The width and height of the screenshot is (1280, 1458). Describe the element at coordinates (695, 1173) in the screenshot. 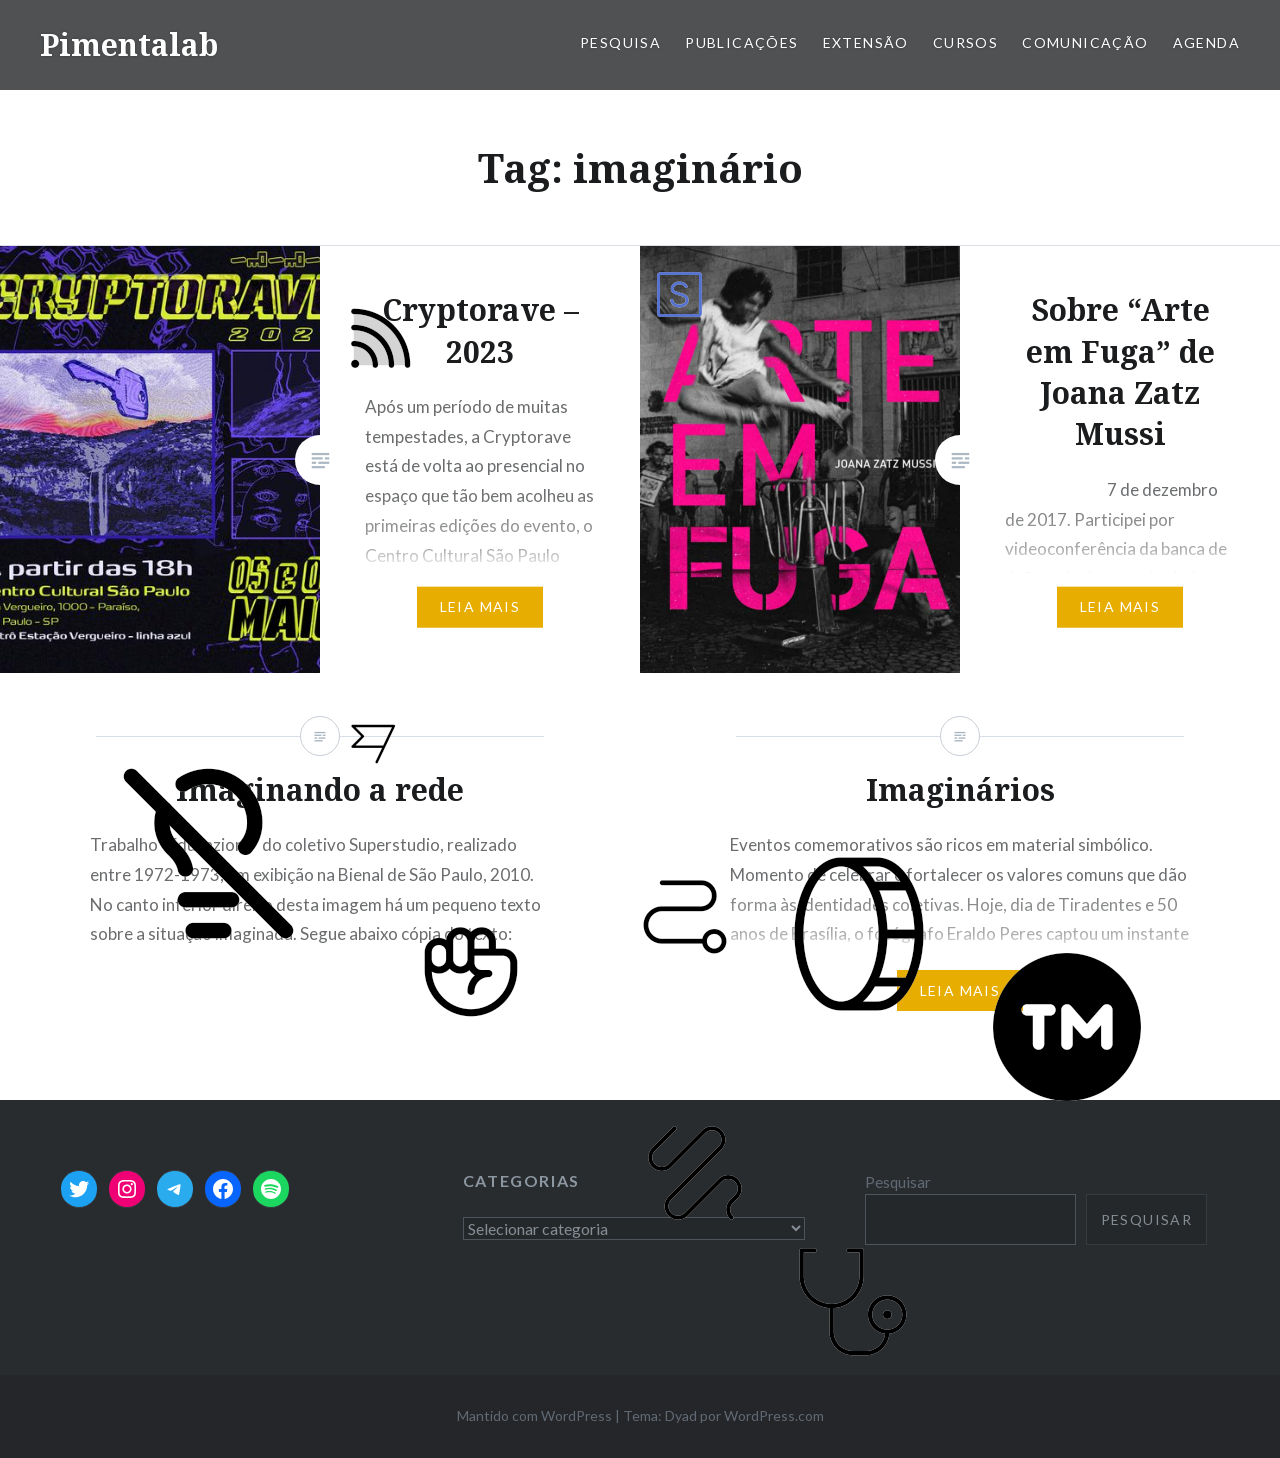

I see `access freehand drawing or annotation tools` at that location.